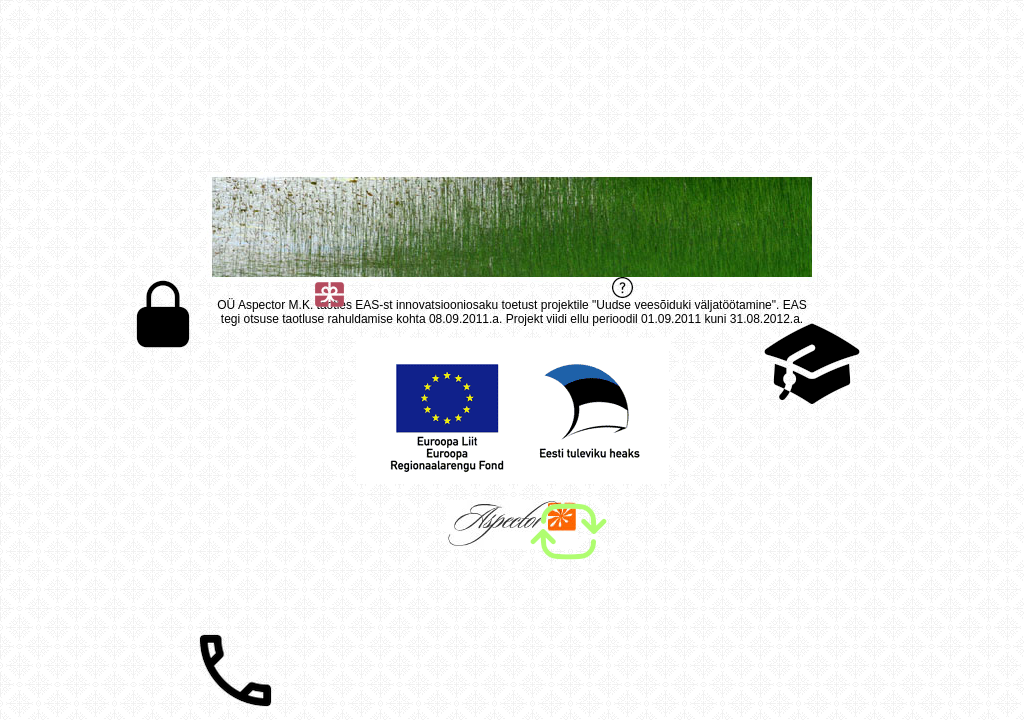 Image resolution: width=1024 pixels, height=720 pixels. Describe the element at coordinates (329, 294) in the screenshot. I see `view or redeem a gift` at that location.